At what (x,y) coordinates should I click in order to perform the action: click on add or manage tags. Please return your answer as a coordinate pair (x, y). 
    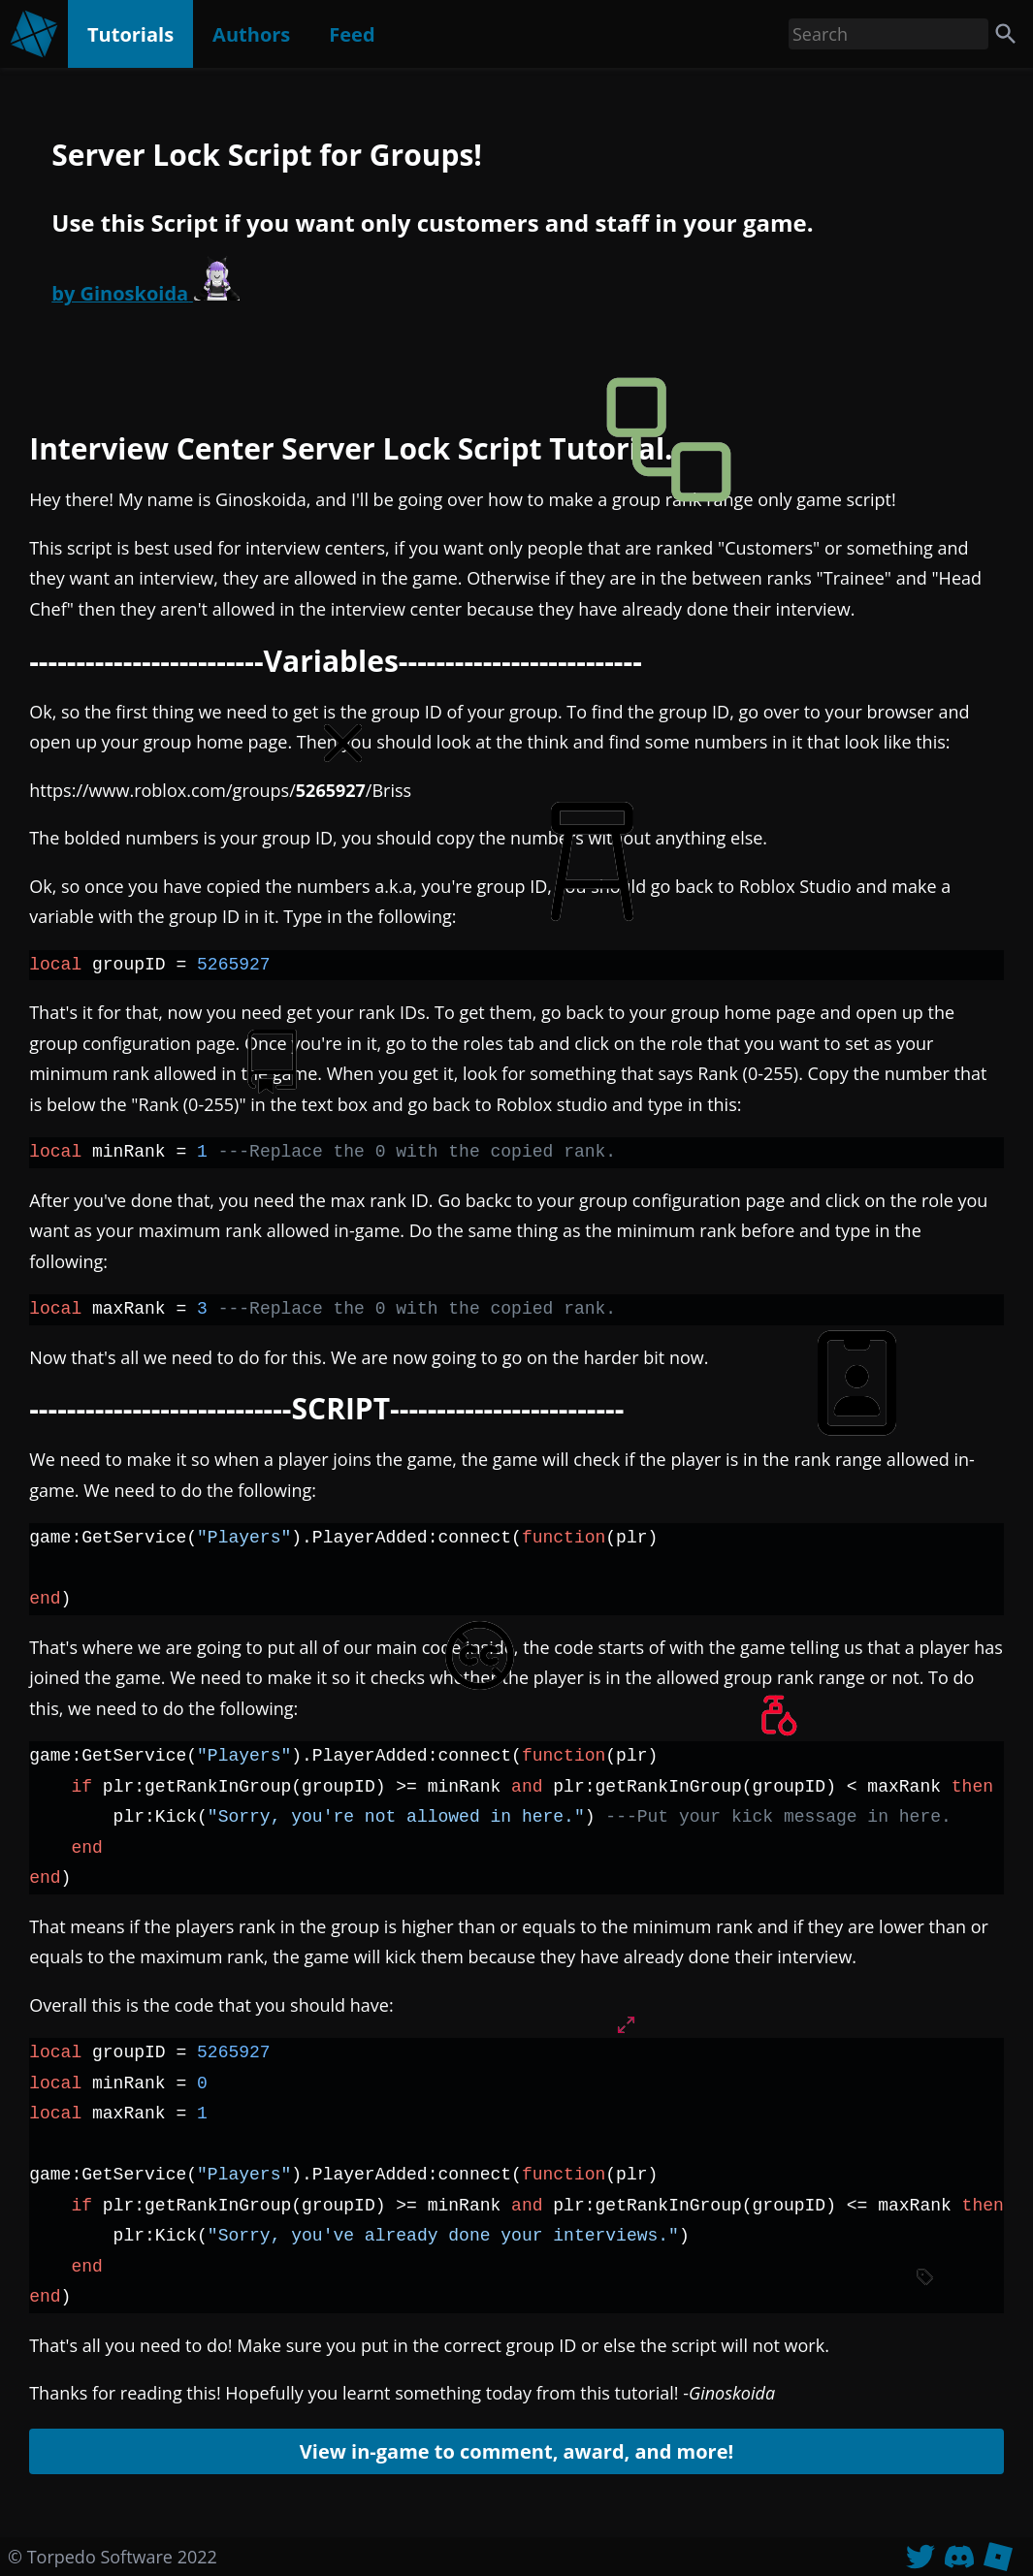
    Looking at the image, I should click on (925, 2277).